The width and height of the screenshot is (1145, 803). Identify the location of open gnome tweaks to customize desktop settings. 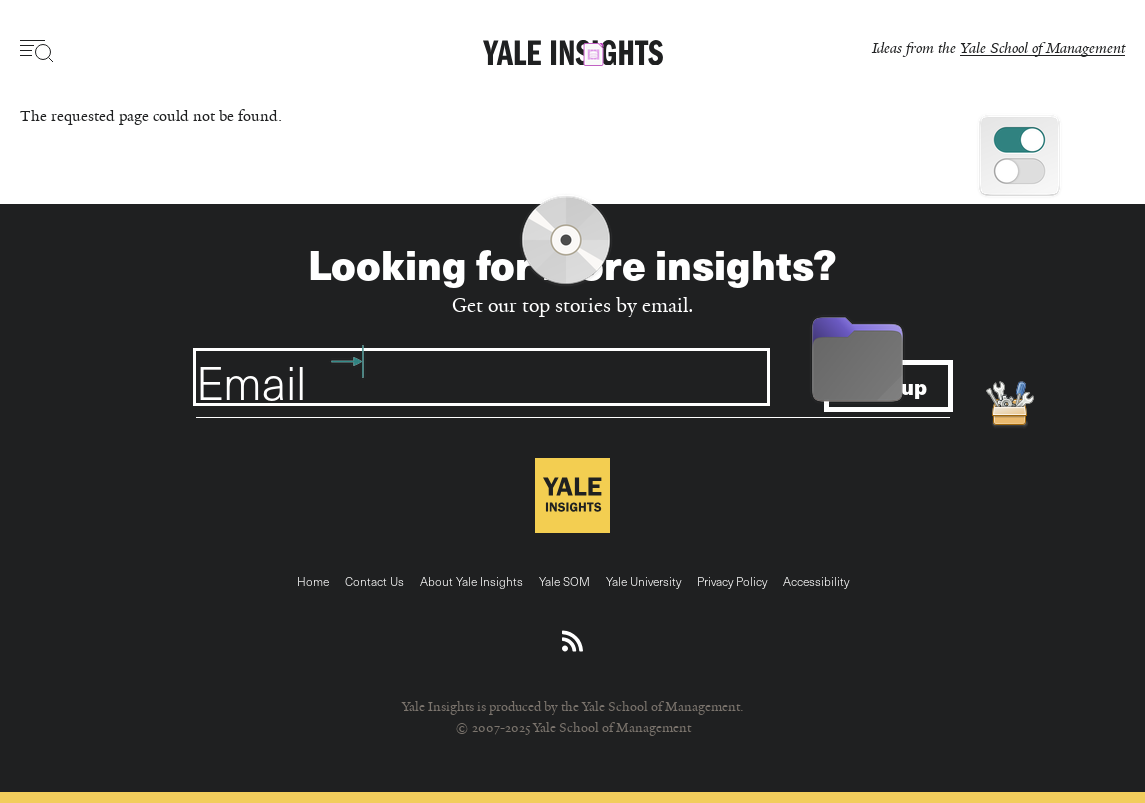
(1019, 155).